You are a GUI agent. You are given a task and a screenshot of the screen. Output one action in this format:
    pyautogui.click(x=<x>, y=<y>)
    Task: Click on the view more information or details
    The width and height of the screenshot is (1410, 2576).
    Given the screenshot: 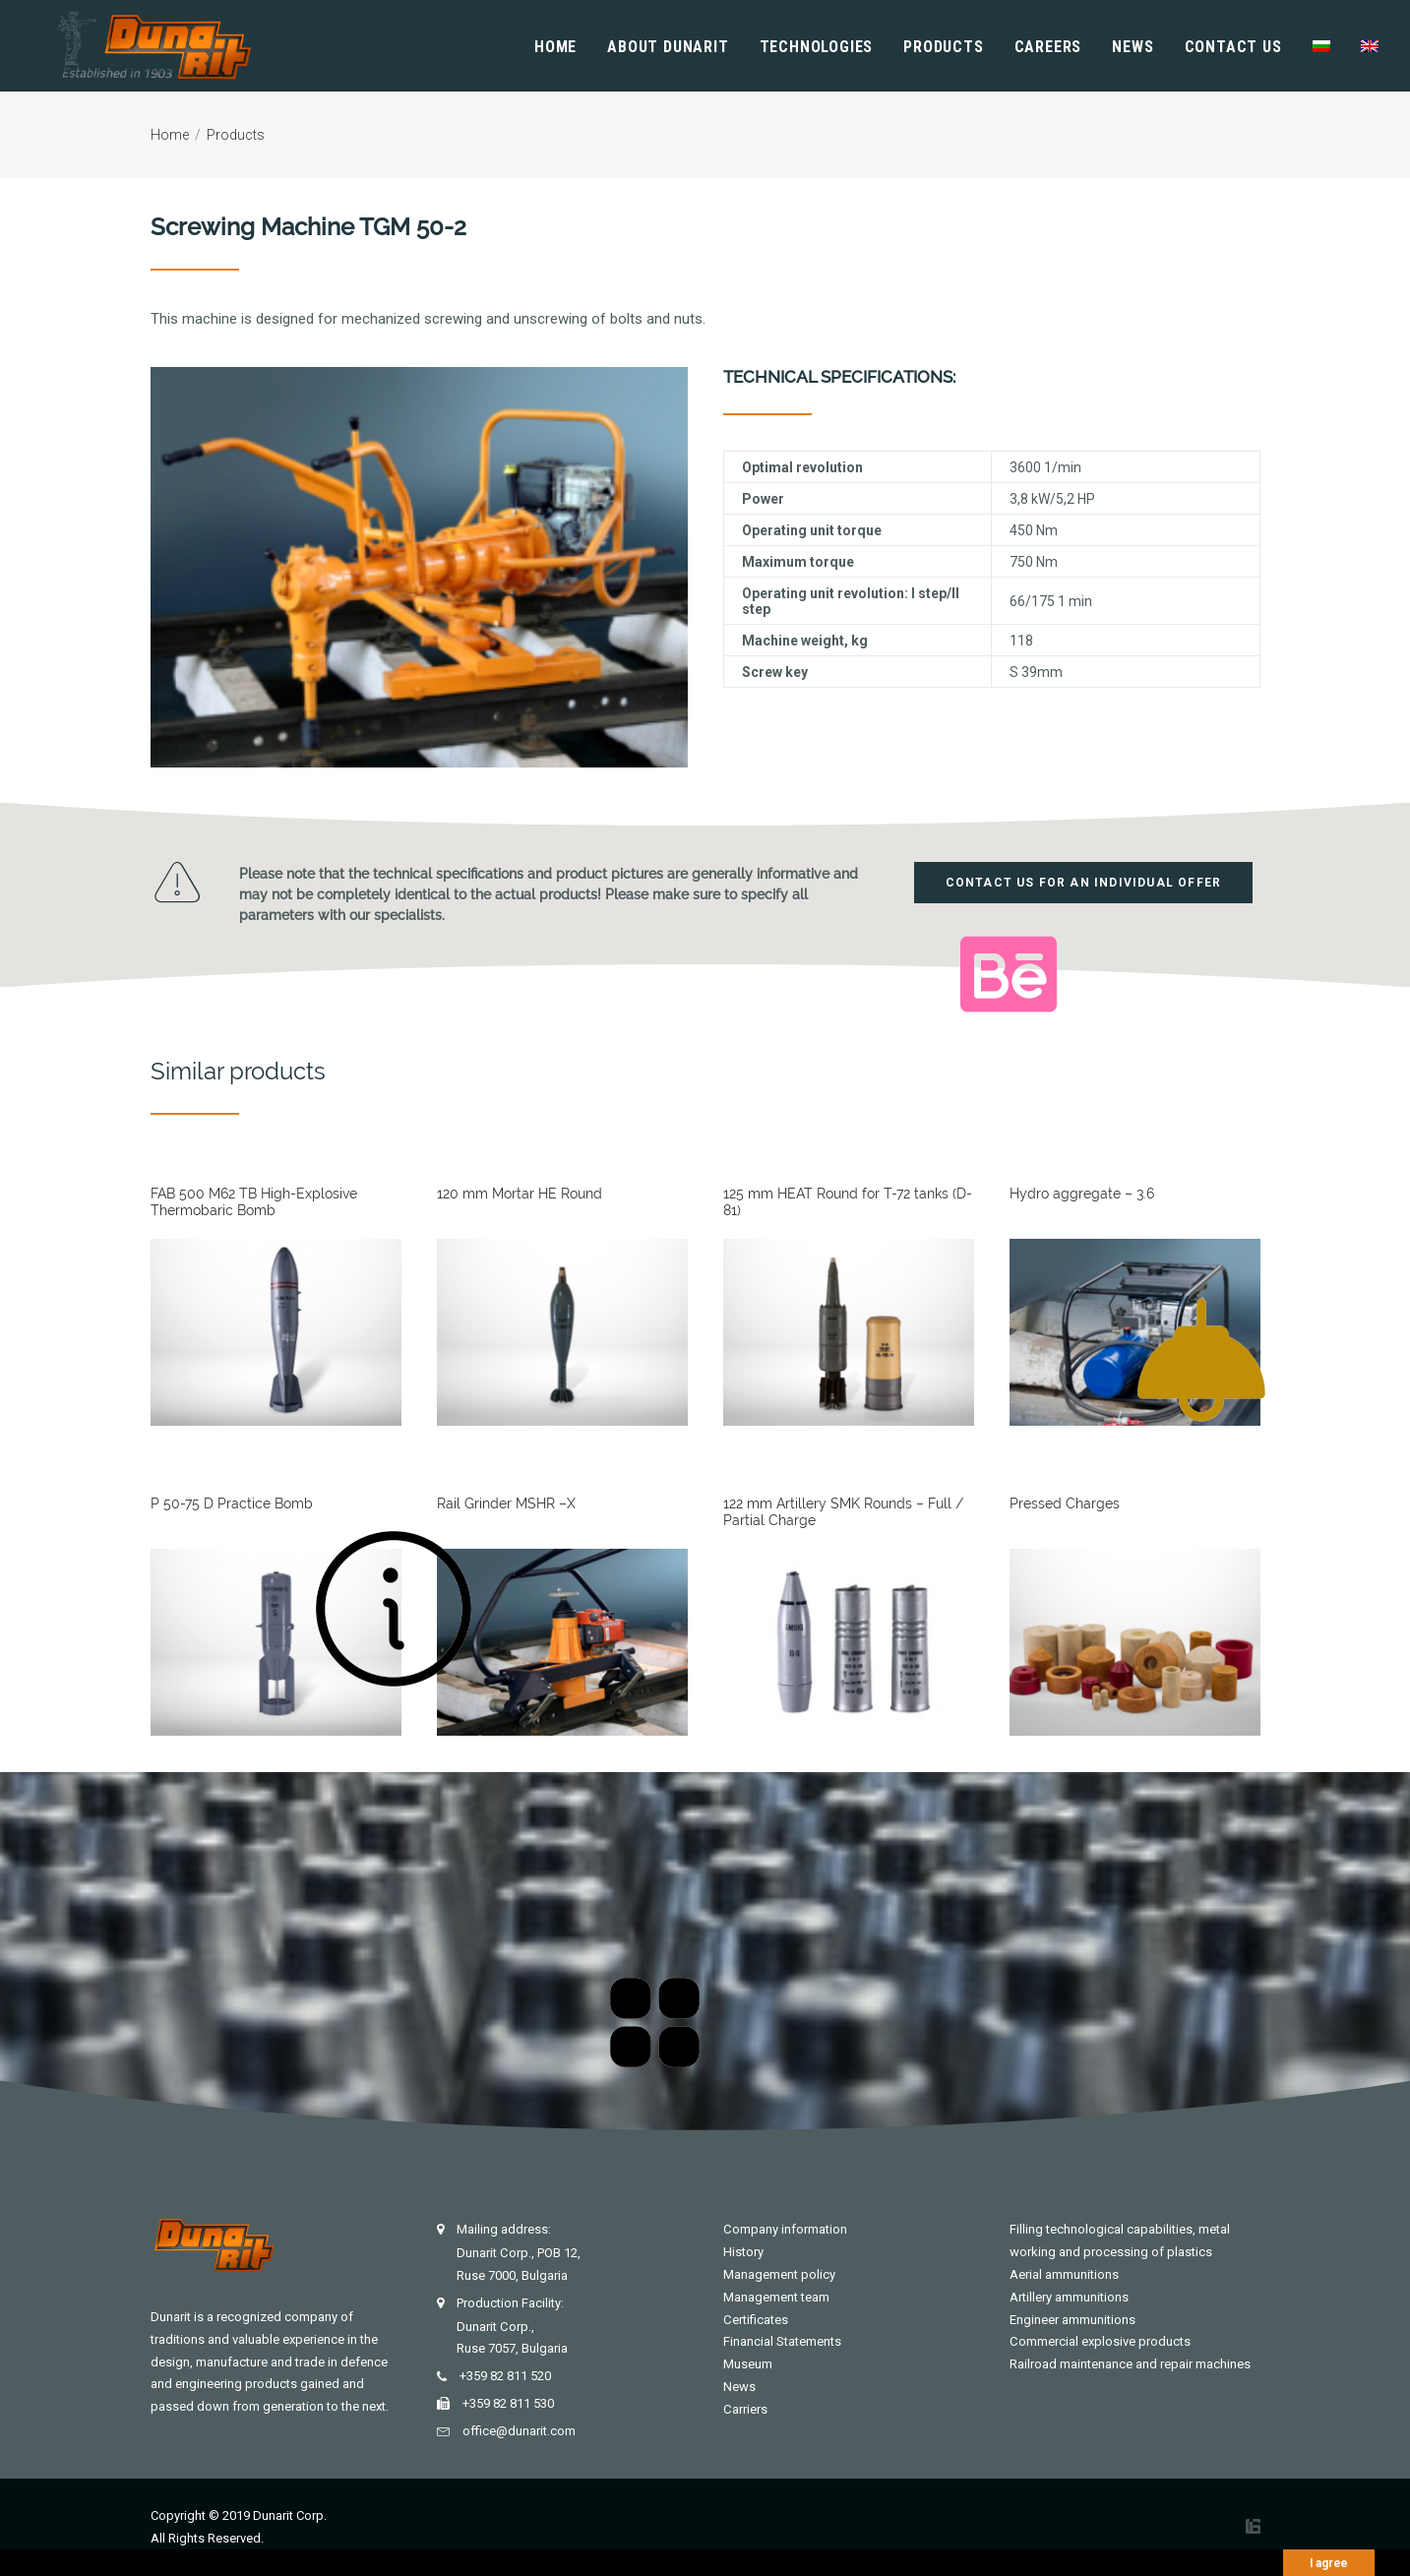 What is the action you would take?
    pyautogui.click(x=394, y=1609)
    